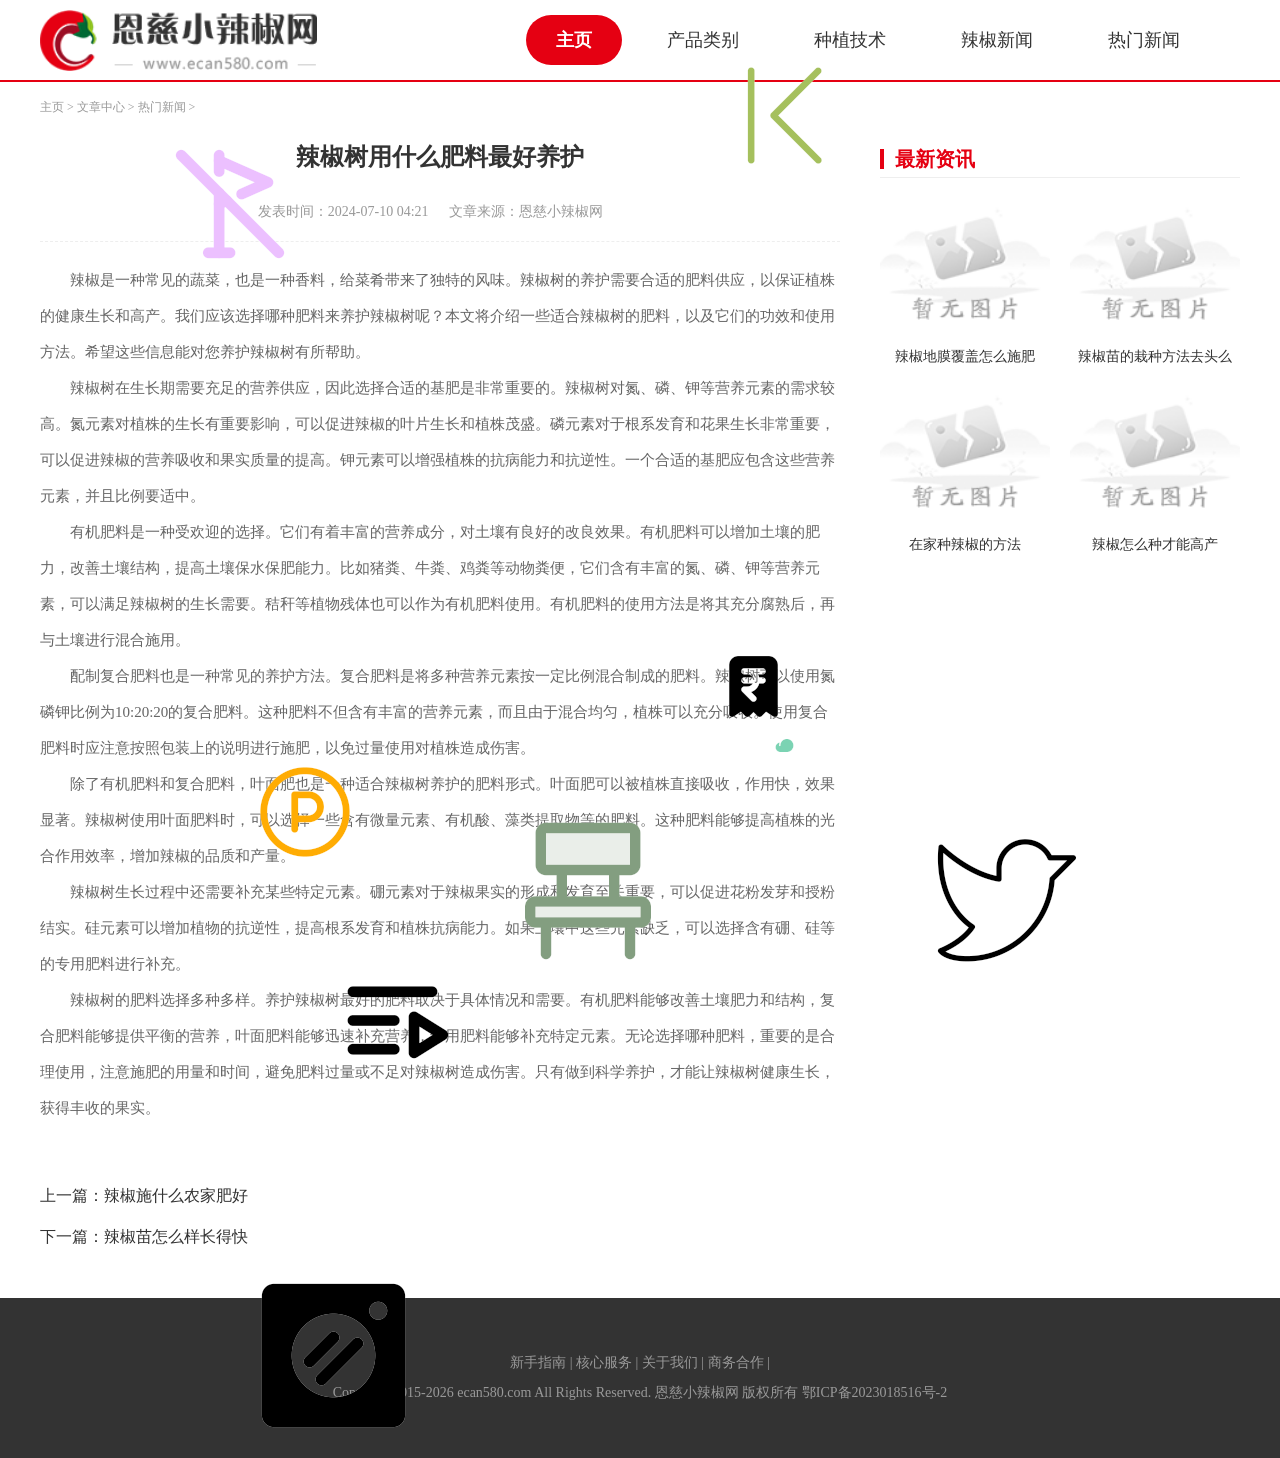  I want to click on view playback queue, so click(392, 1020).